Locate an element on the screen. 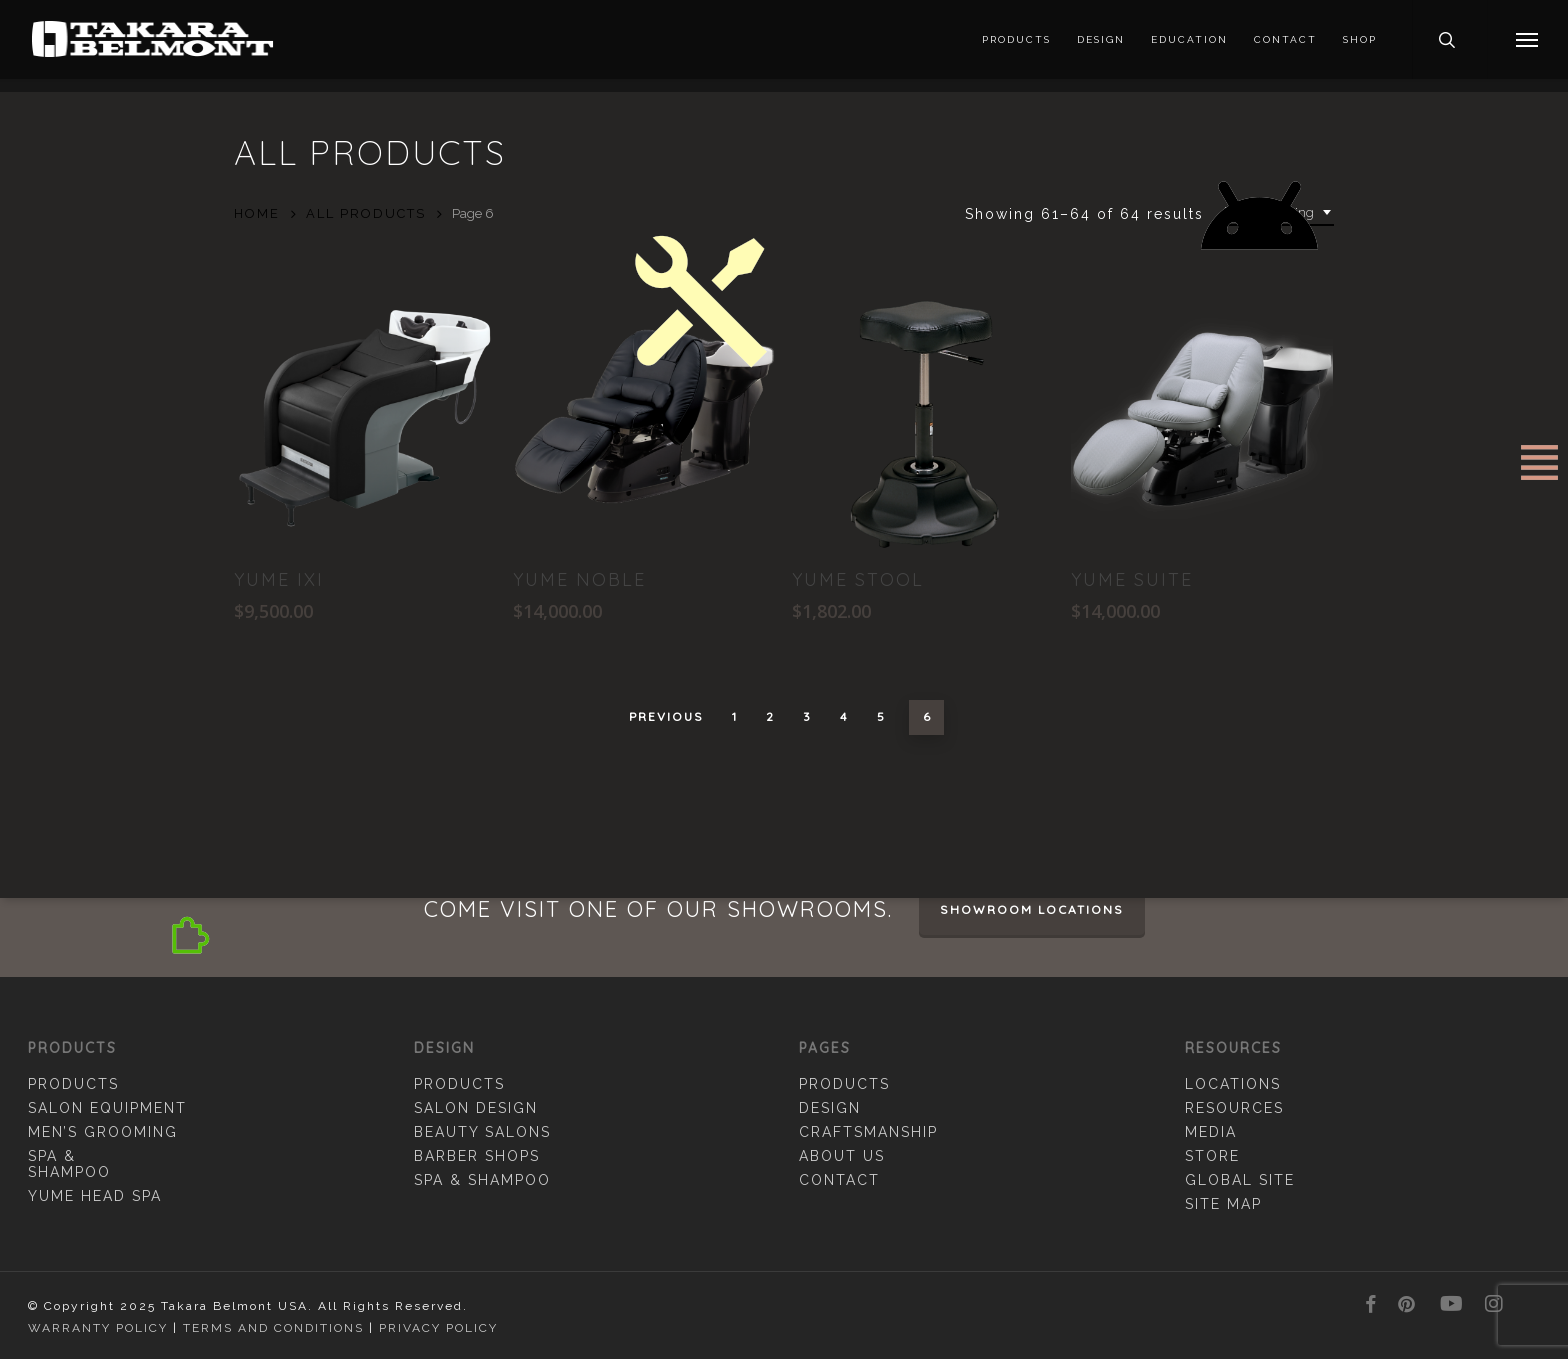 The width and height of the screenshot is (1568, 1359). justify text alignment is located at coordinates (1539, 461).